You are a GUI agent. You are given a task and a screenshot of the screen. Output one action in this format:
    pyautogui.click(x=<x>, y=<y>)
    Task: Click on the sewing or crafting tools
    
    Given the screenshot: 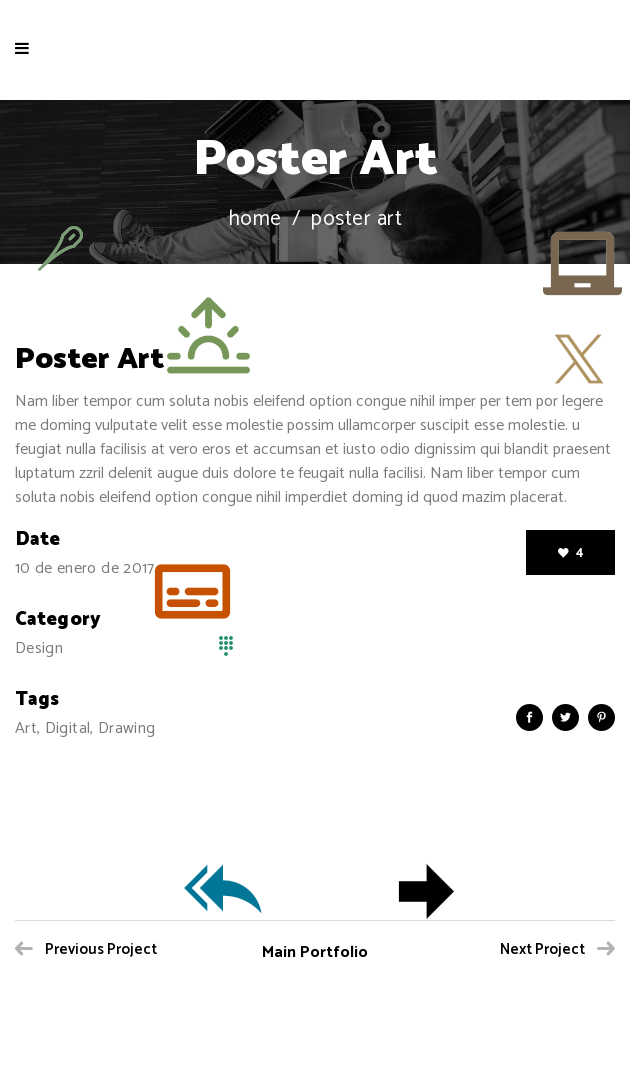 What is the action you would take?
    pyautogui.click(x=60, y=248)
    